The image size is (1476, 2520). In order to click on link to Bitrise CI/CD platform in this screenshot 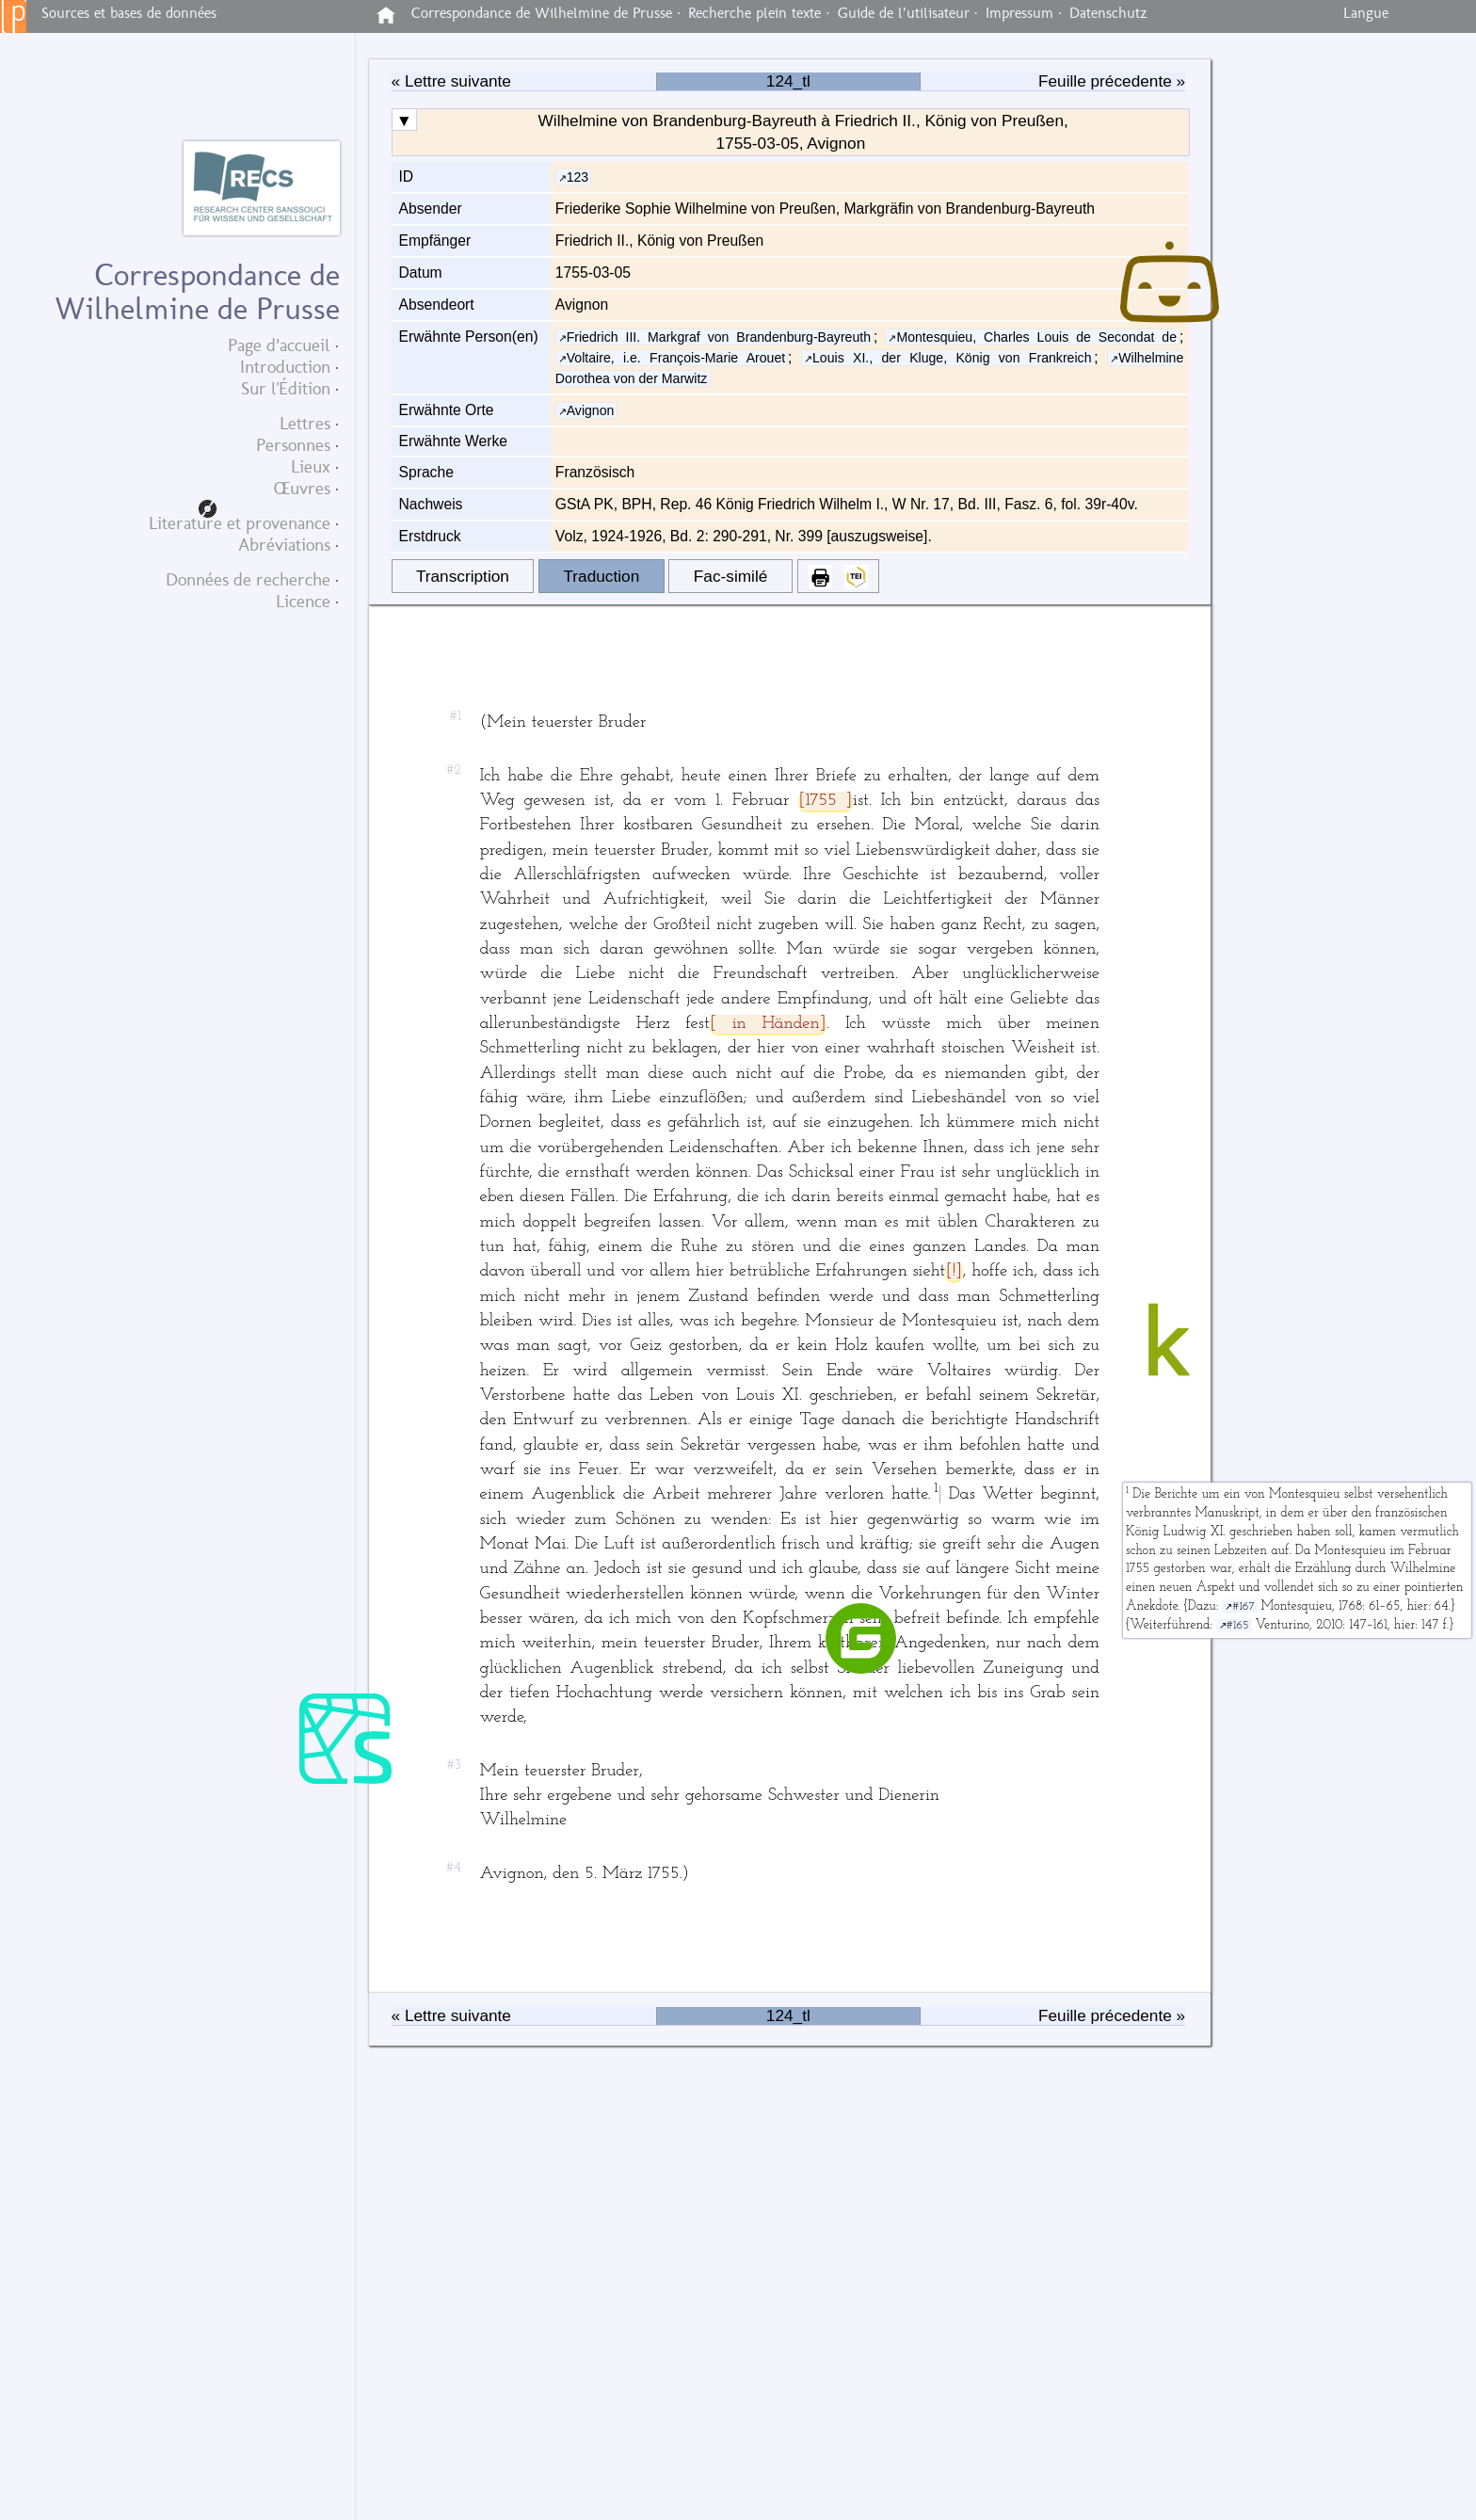, I will do `click(1169, 281)`.